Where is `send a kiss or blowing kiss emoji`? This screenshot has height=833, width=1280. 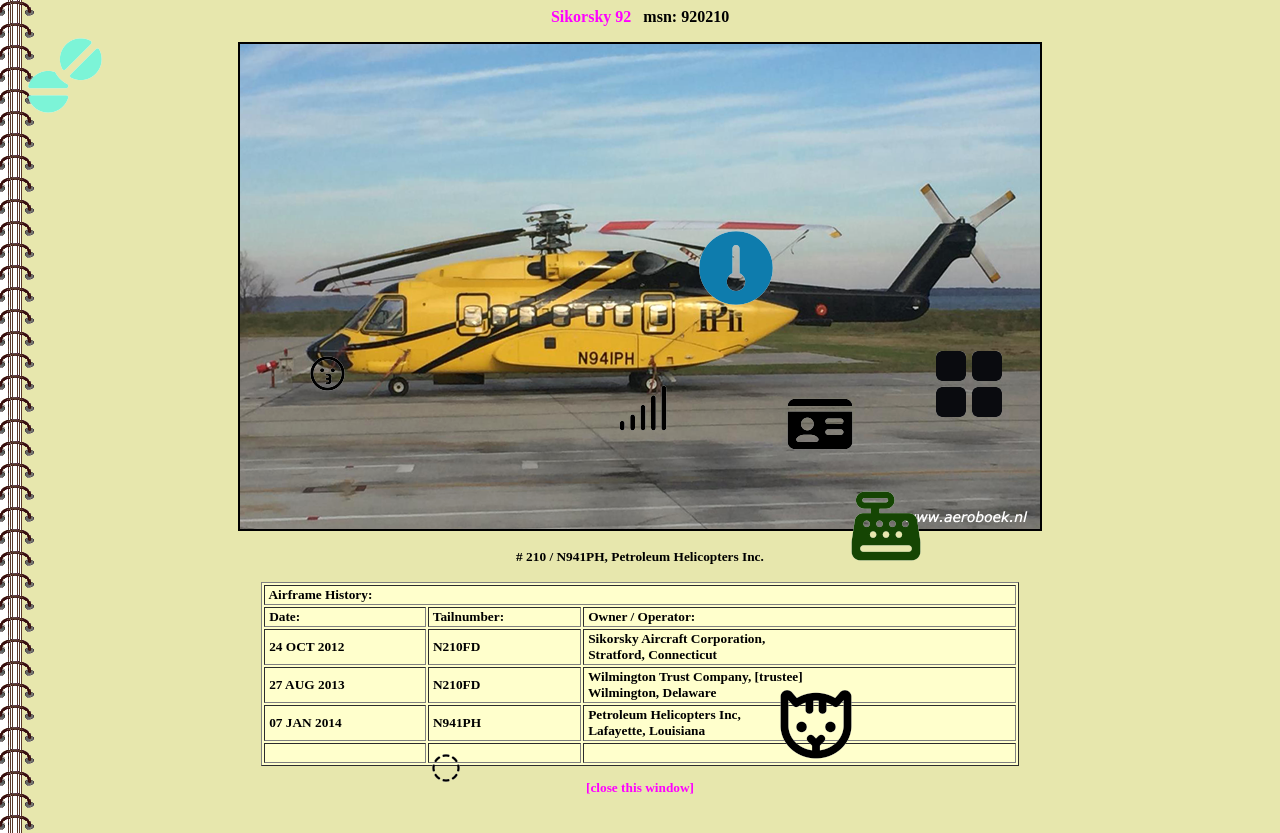
send a kiss or blowing kiss emoji is located at coordinates (327, 373).